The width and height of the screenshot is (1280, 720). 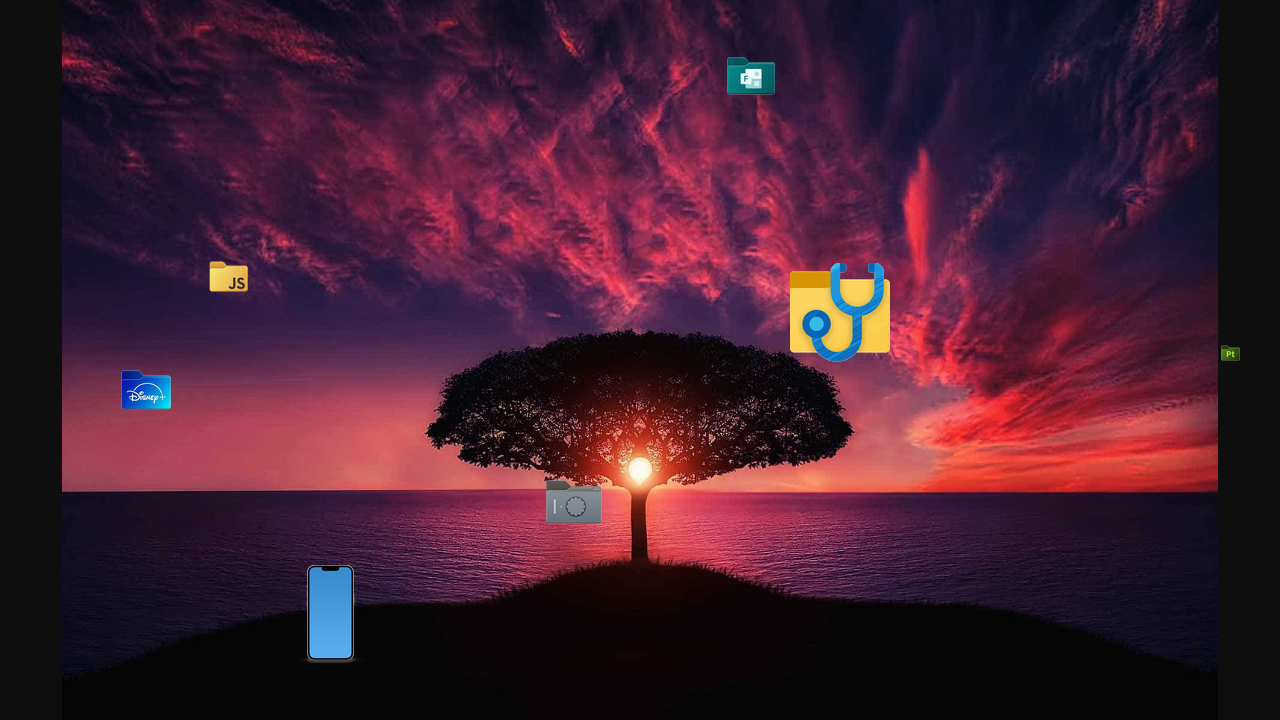 What do you see at coordinates (146, 391) in the screenshot?
I see `open disney+ media folder` at bounding box center [146, 391].